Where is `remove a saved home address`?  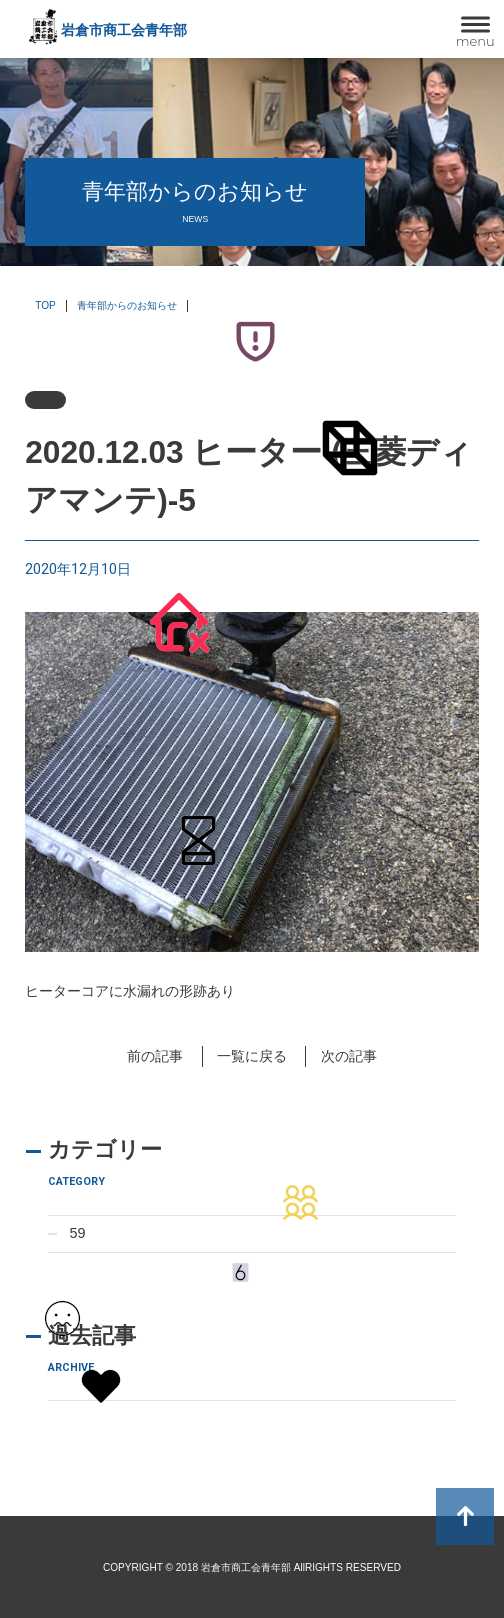 remove a saved home address is located at coordinates (179, 622).